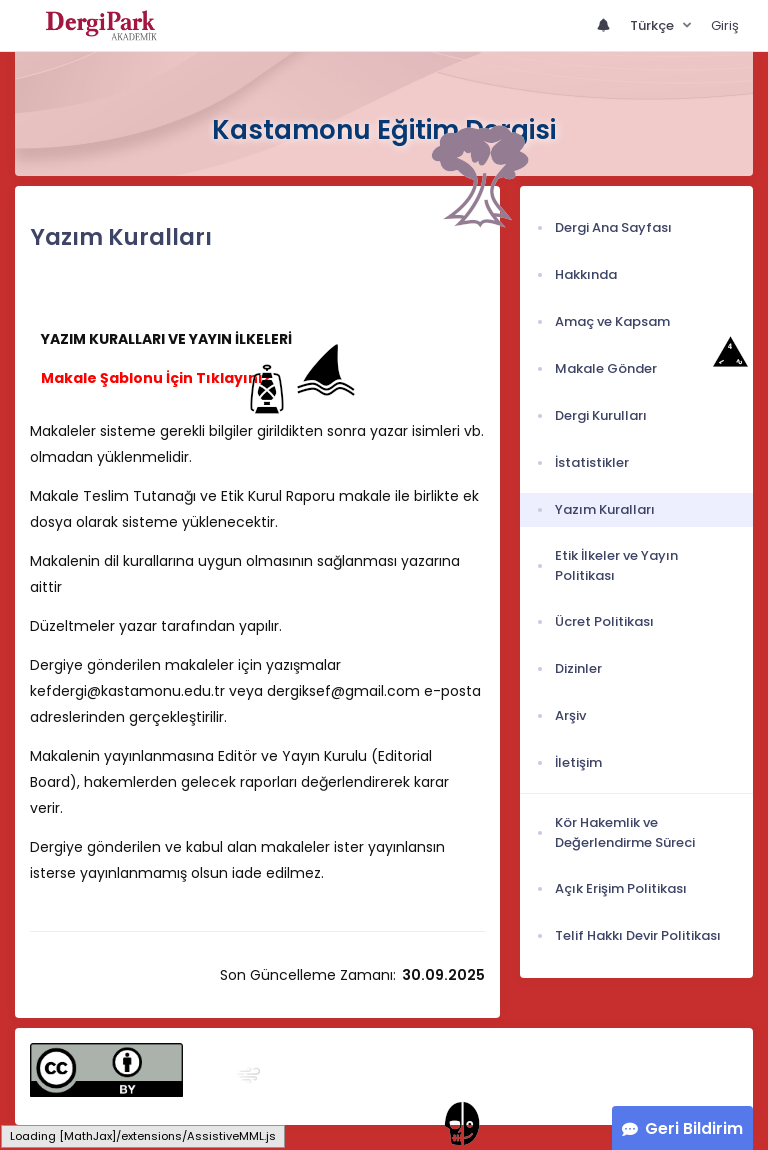 Image resolution: width=768 pixels, height=1150 pixels. I want to click on indicates windy weather conditions, so click(248, 1075).